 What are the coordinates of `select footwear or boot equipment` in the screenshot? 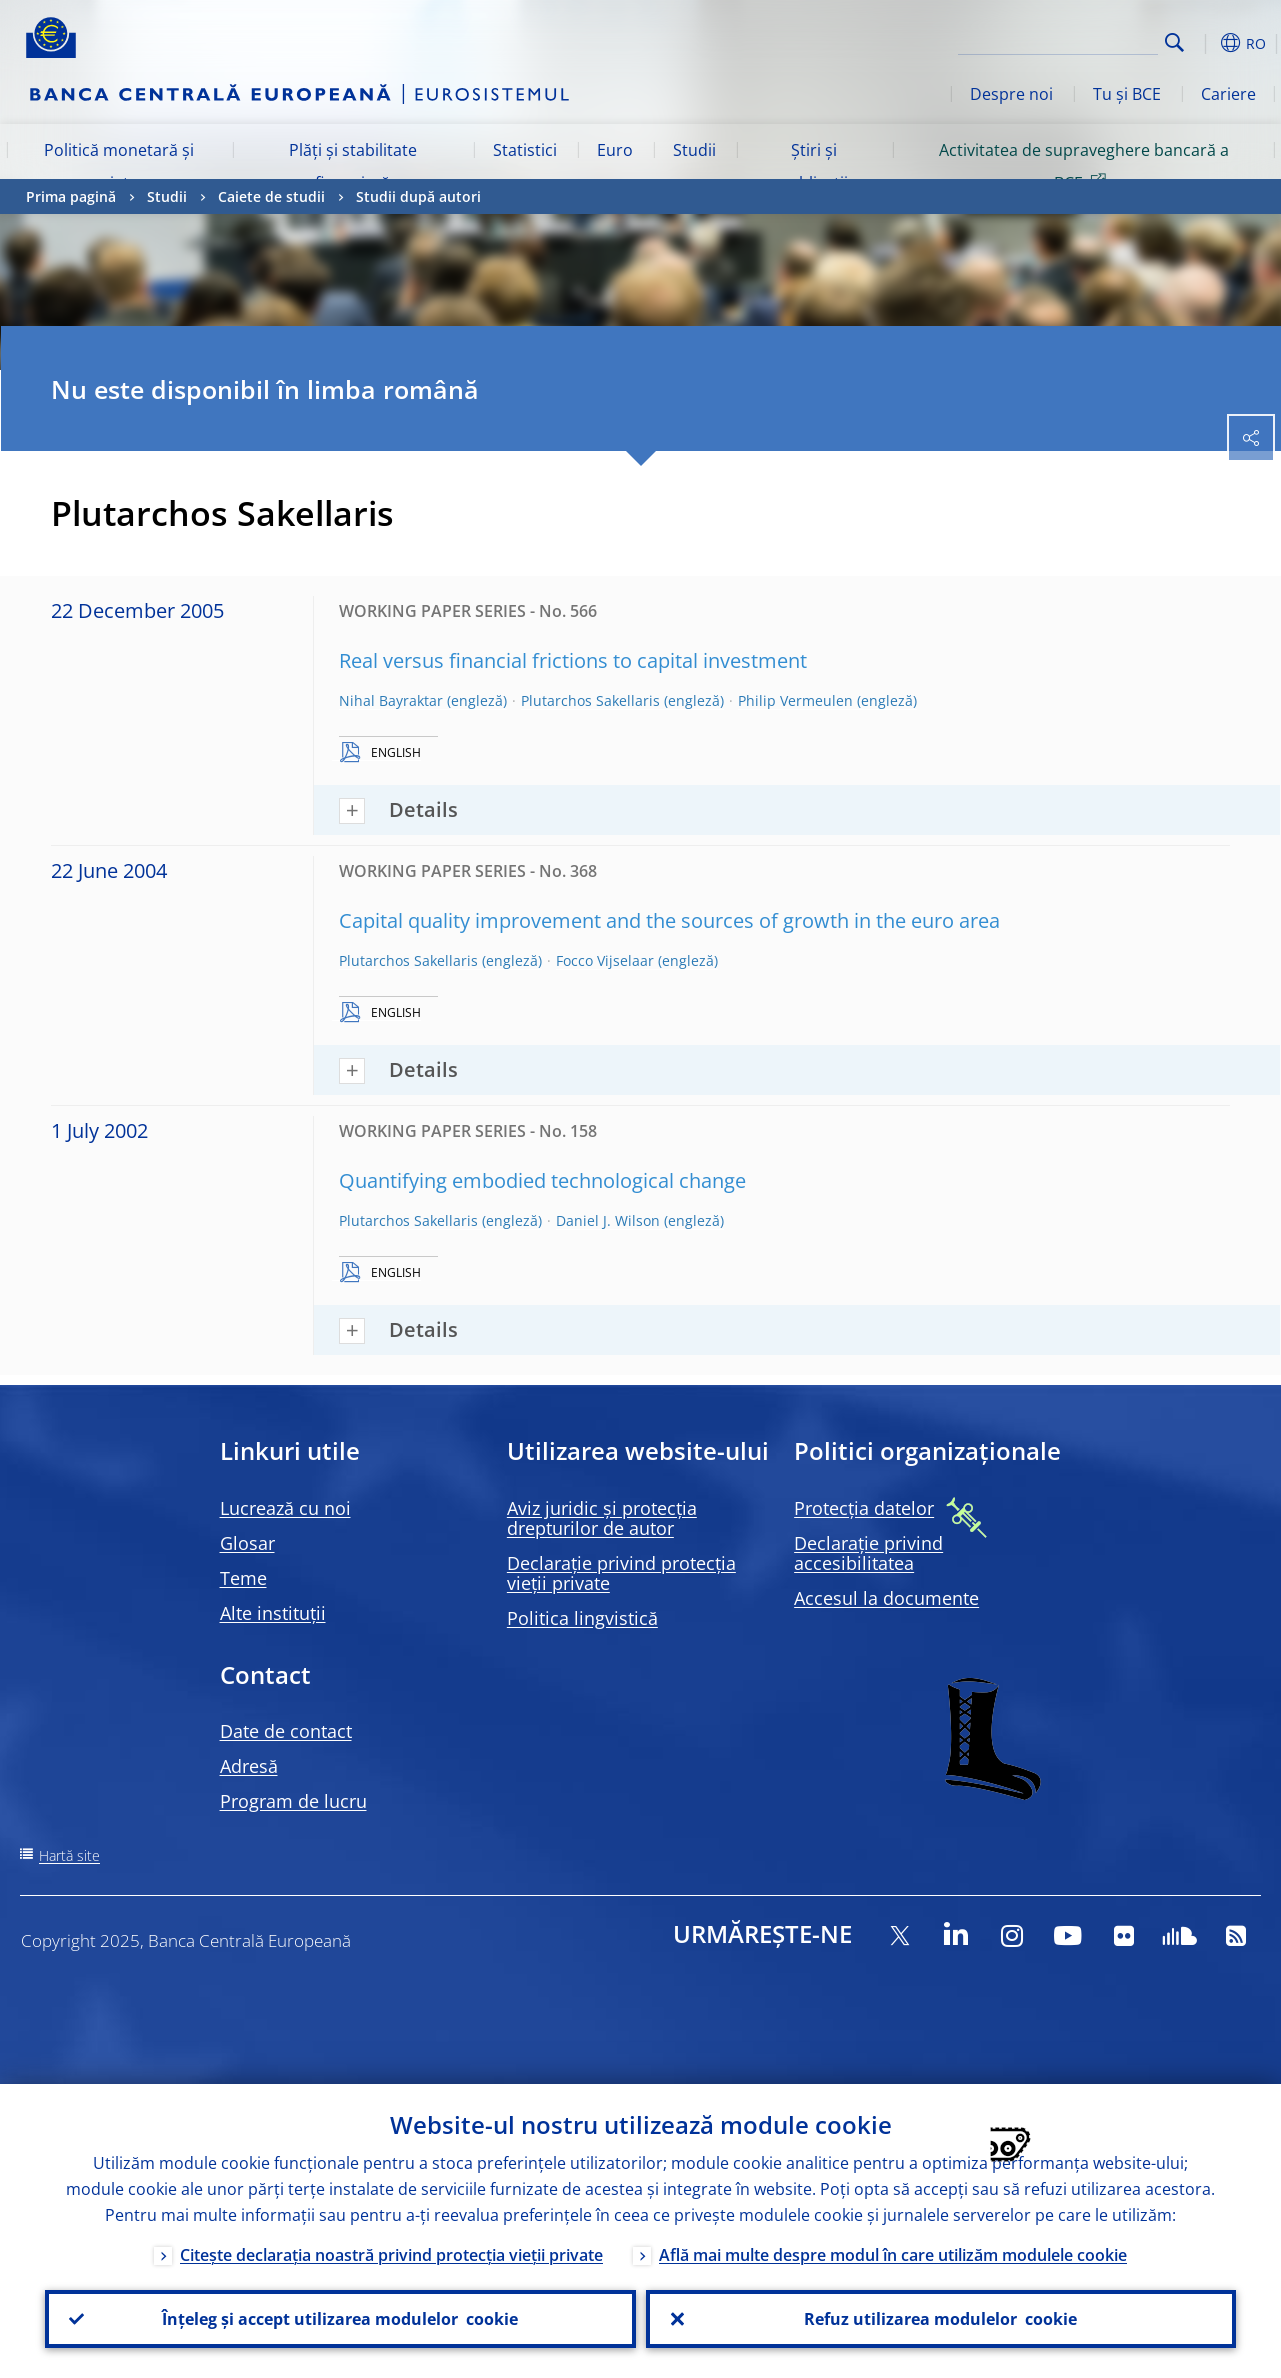 It's located at (993, 1739).